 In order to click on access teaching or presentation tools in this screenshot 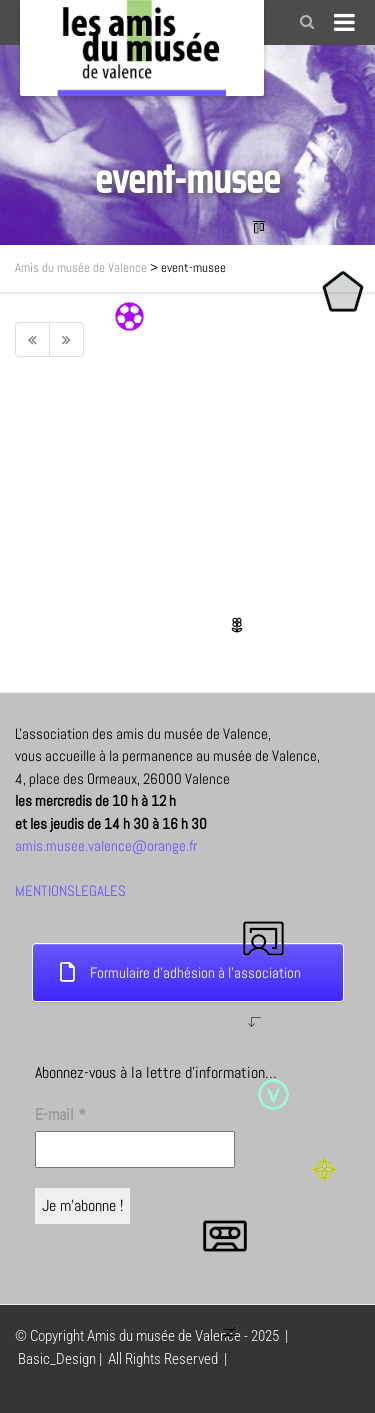, I will do `click(263, 938)`.